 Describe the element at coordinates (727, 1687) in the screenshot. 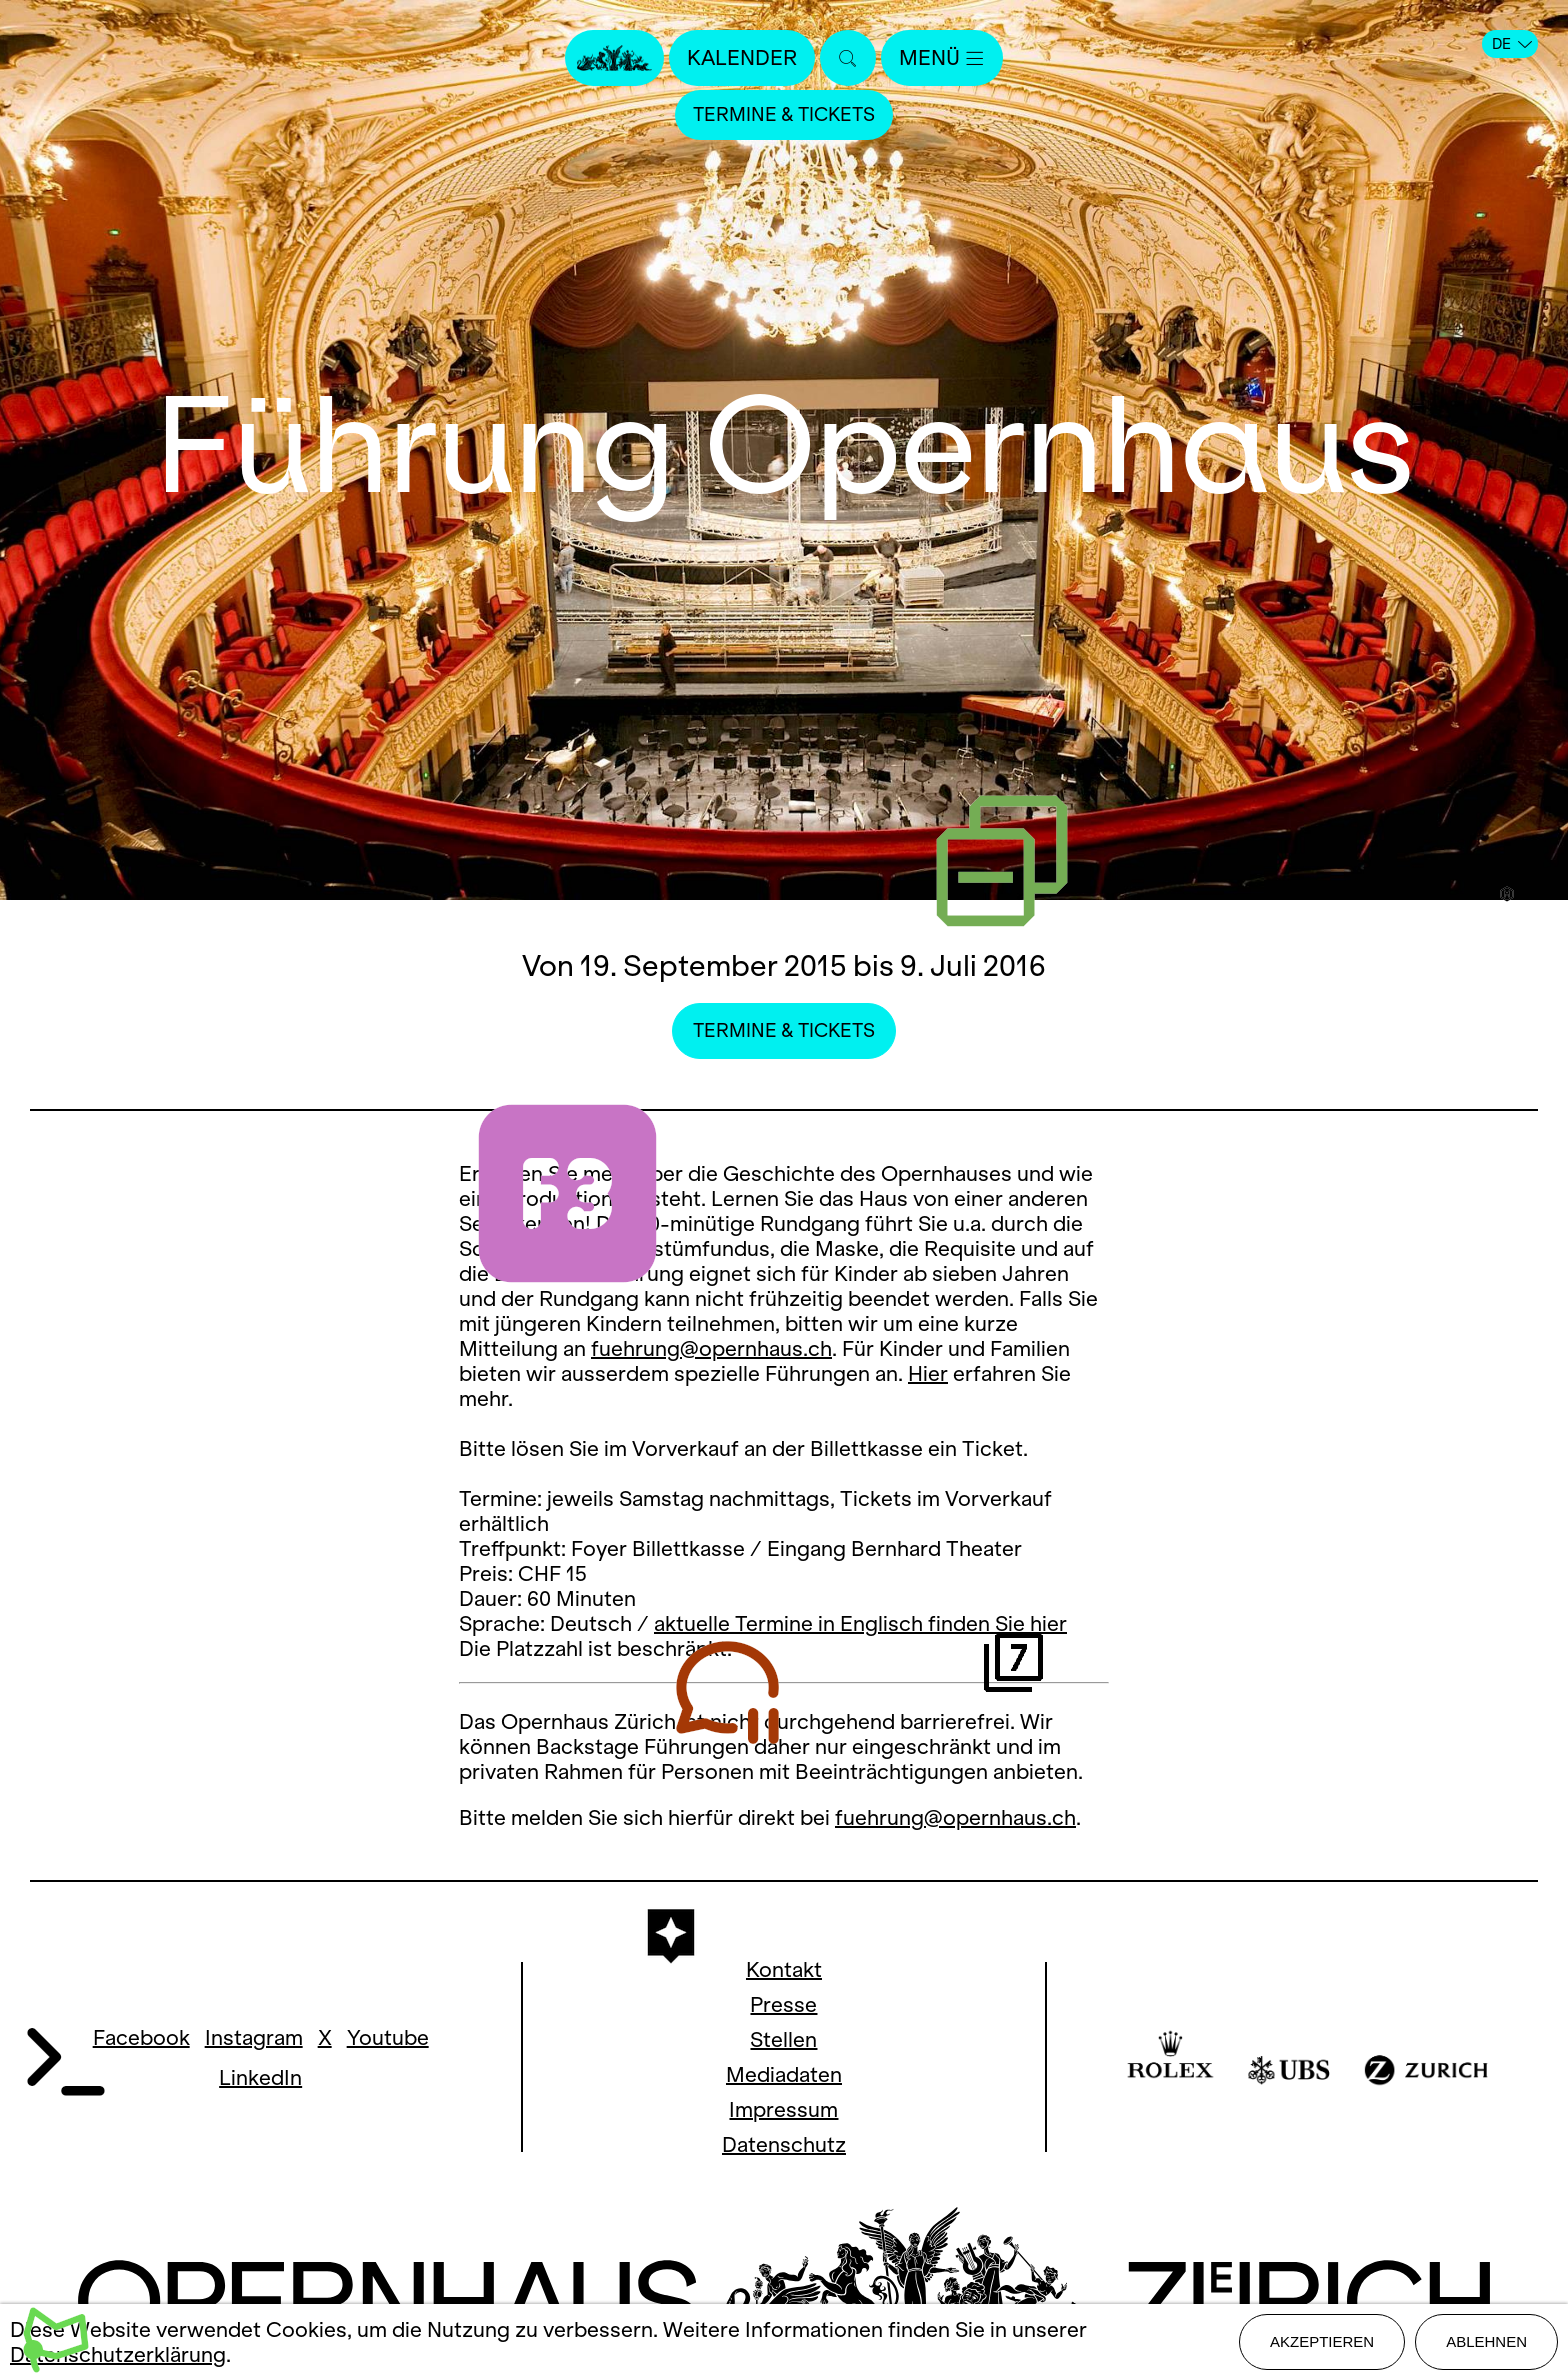

I see `pause message notifications` at that location.